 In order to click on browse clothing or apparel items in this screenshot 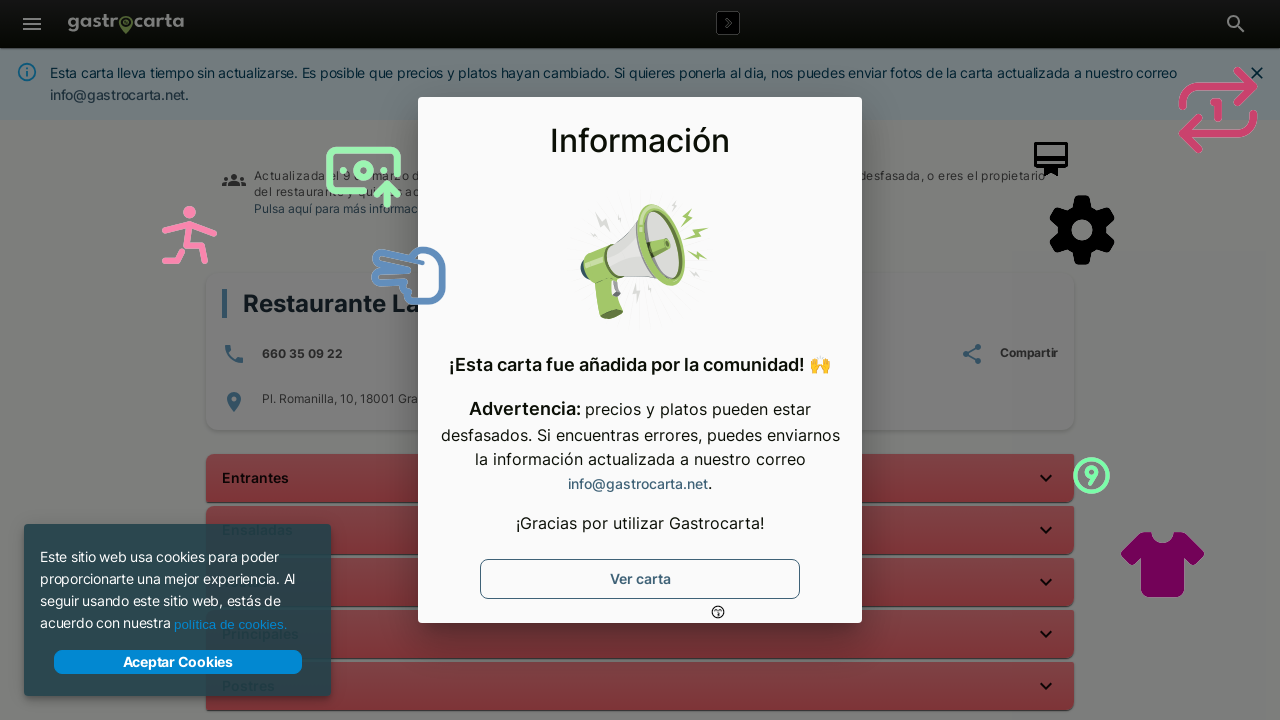, I will do `click(1162, 562)`.